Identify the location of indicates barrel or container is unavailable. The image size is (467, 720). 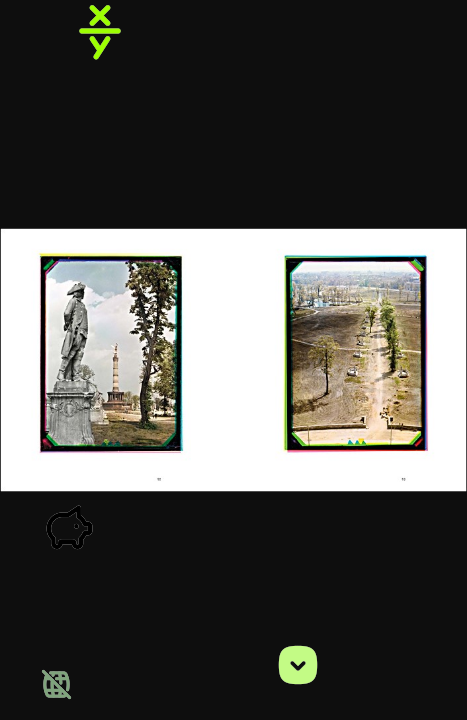
(56, 684).